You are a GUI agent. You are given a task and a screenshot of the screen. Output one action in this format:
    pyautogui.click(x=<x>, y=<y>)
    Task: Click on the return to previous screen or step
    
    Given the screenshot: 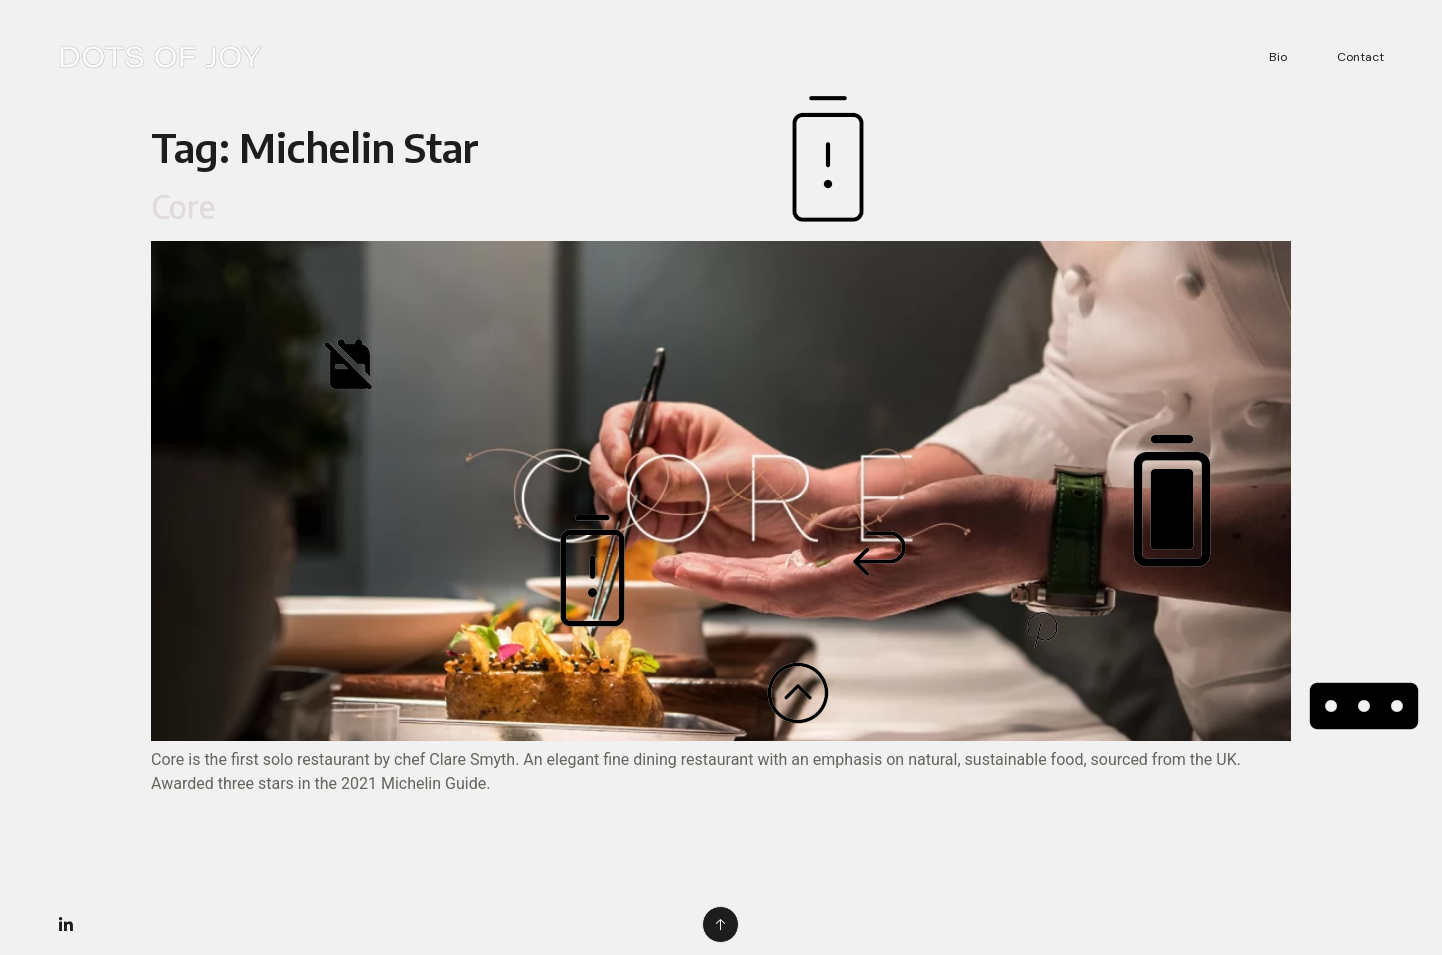 What is the action you would take?
    pyautogui.click(x=879, y=551)
    